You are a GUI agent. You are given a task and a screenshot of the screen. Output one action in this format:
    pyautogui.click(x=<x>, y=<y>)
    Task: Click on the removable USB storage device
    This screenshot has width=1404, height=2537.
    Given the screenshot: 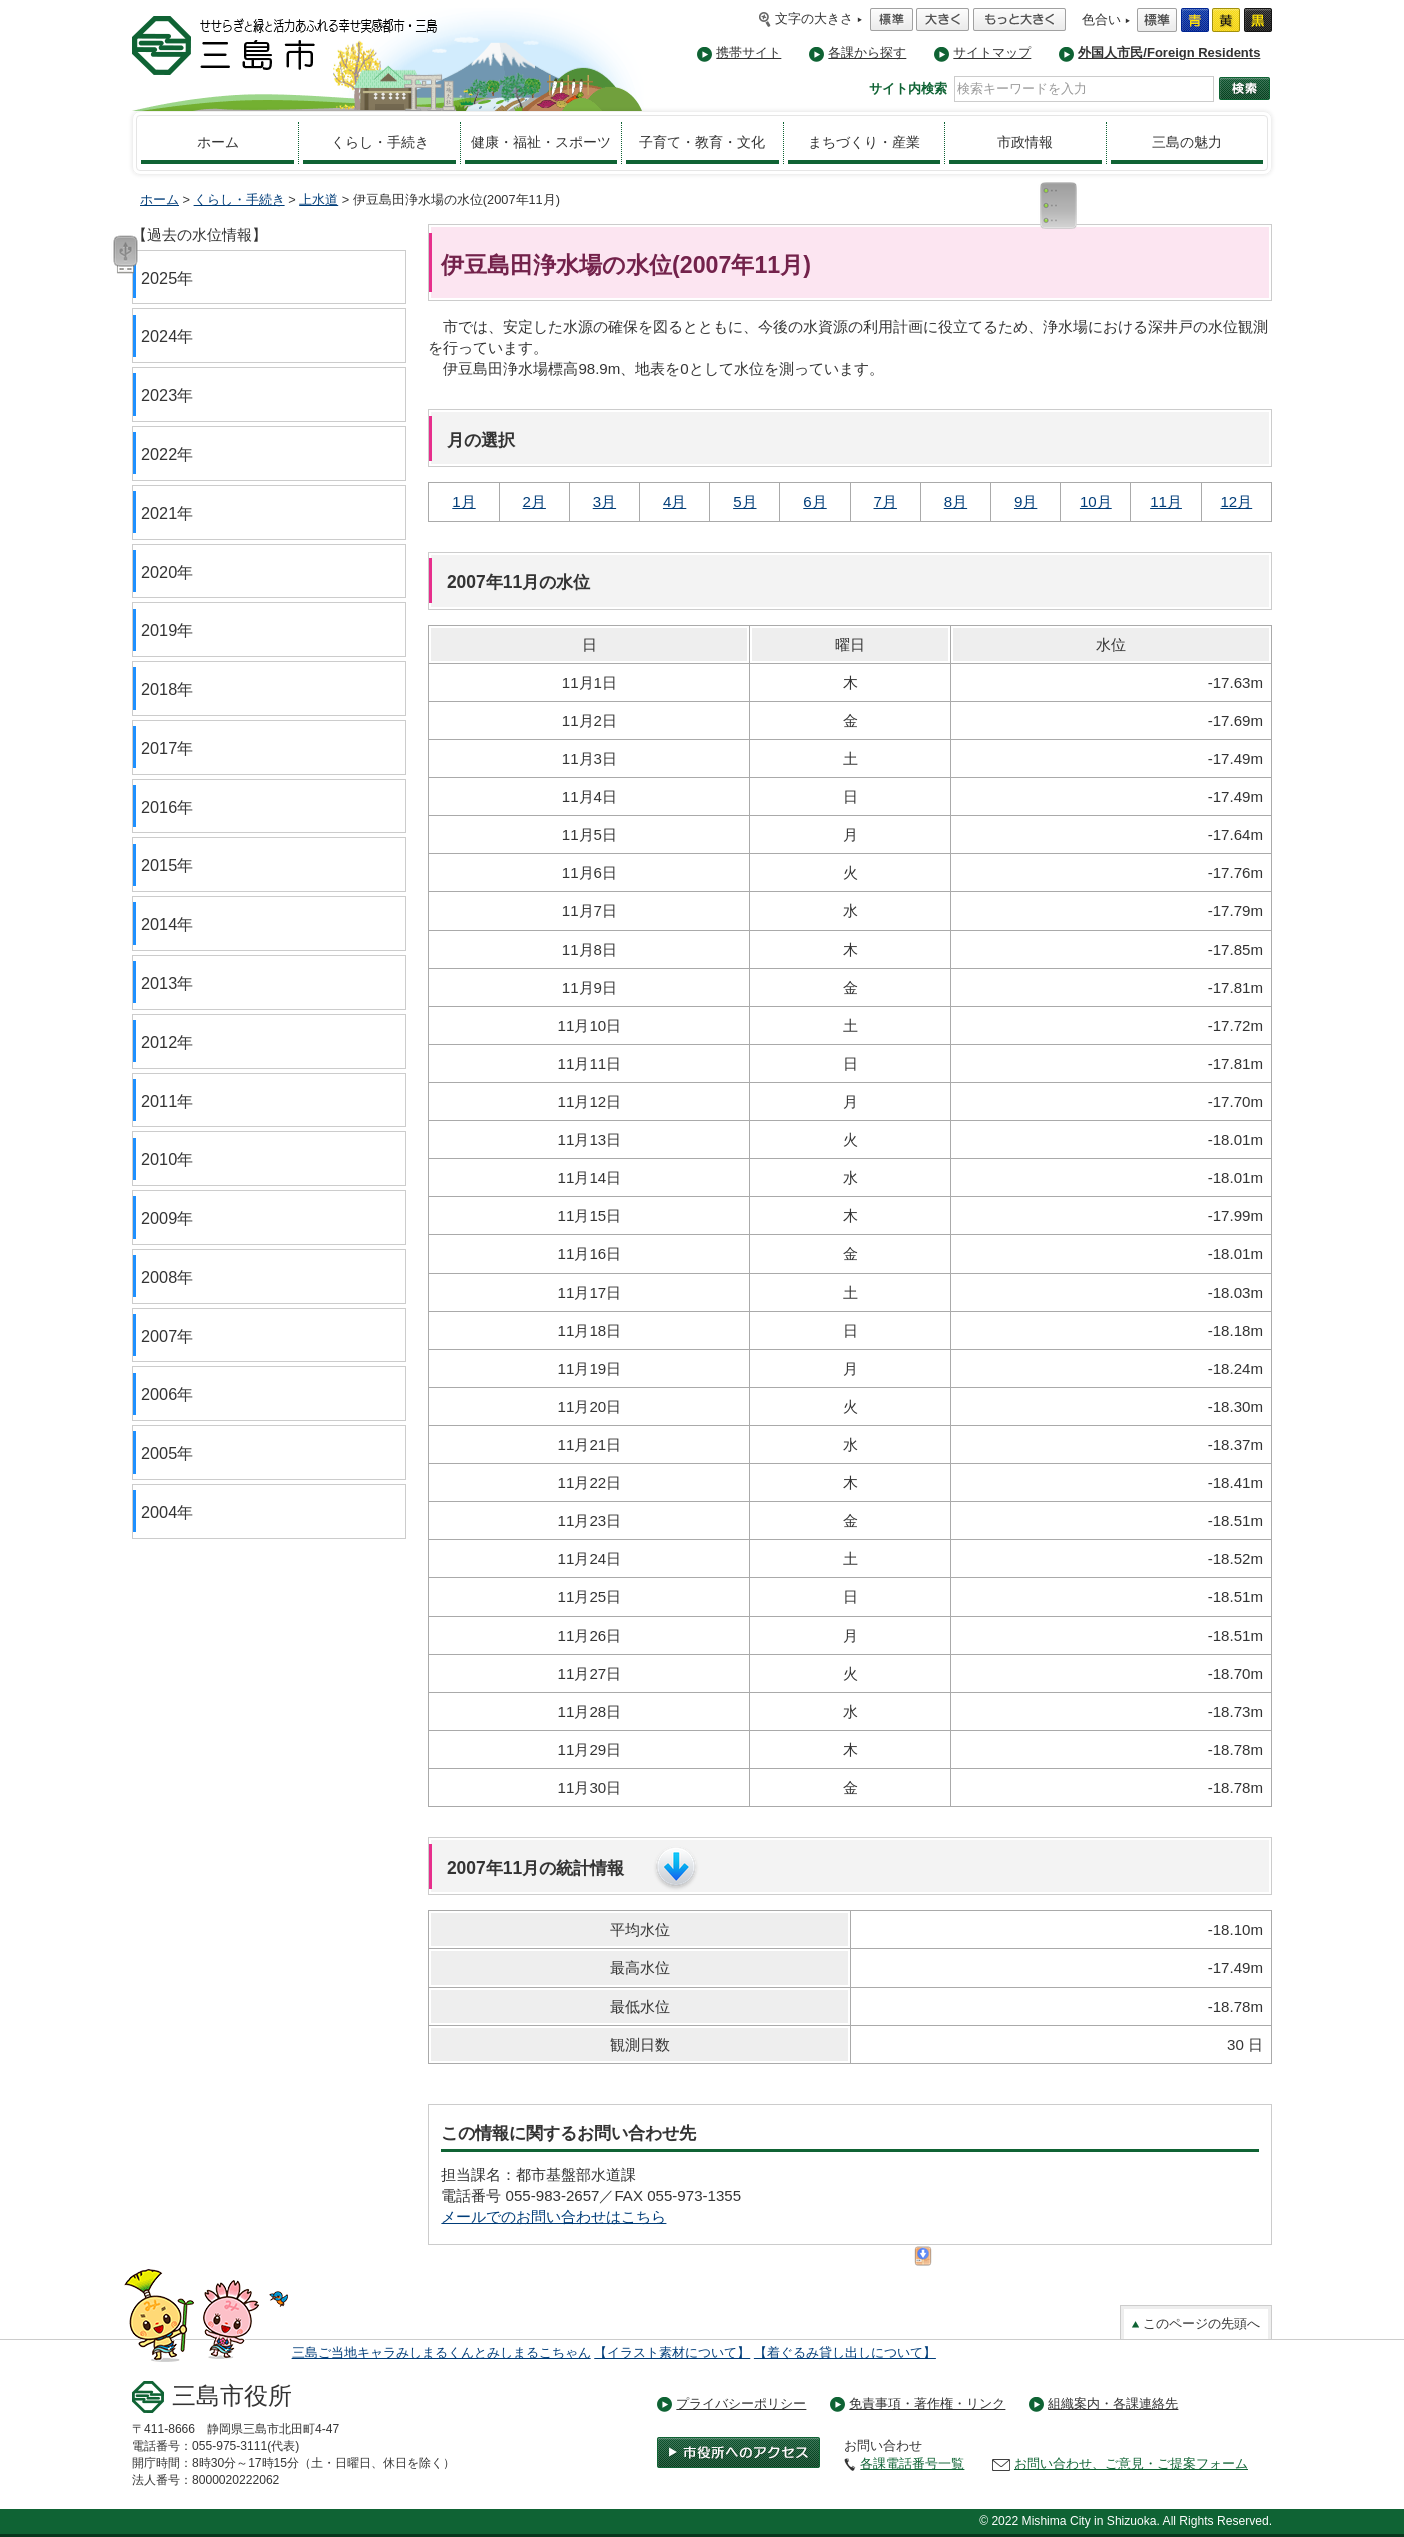 What is the action you would take?
    pyautogui.click(x=125, y=254)
    